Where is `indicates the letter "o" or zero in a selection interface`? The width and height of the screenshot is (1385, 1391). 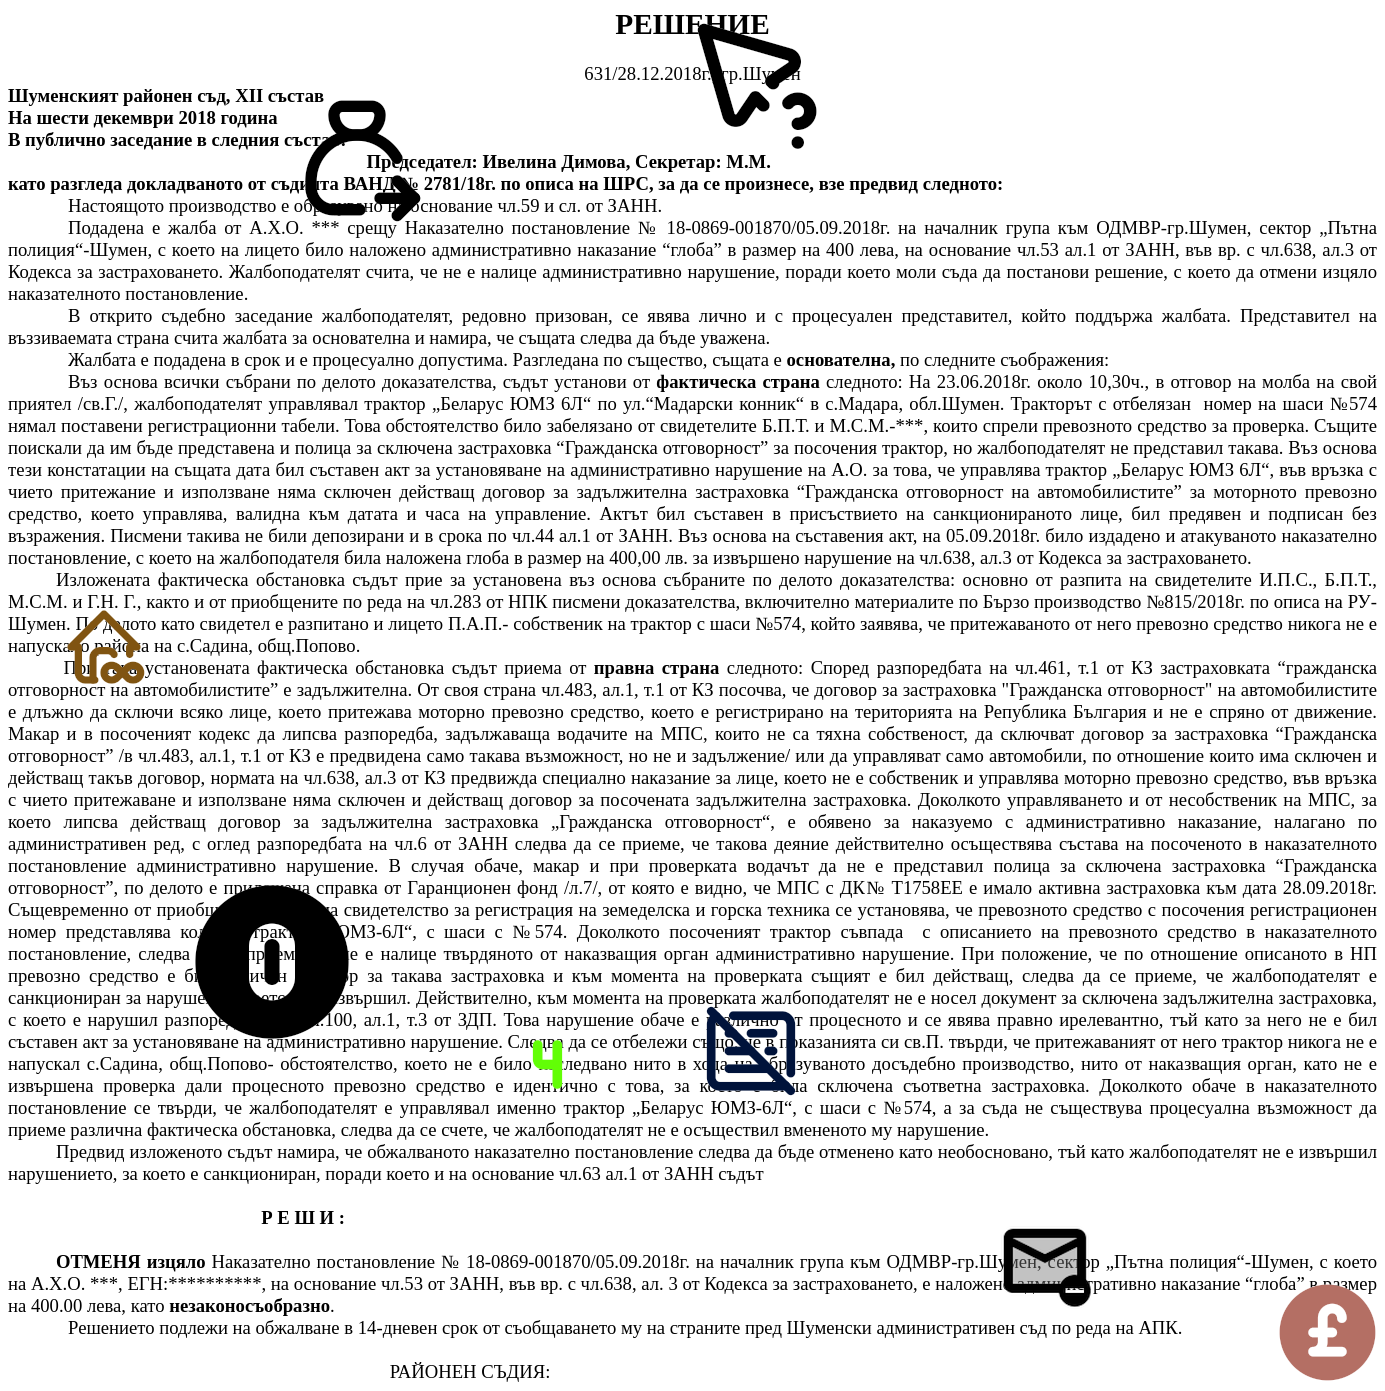 indicates the letter "o" or zero in a selection interface is located at coordinates (272, 962).